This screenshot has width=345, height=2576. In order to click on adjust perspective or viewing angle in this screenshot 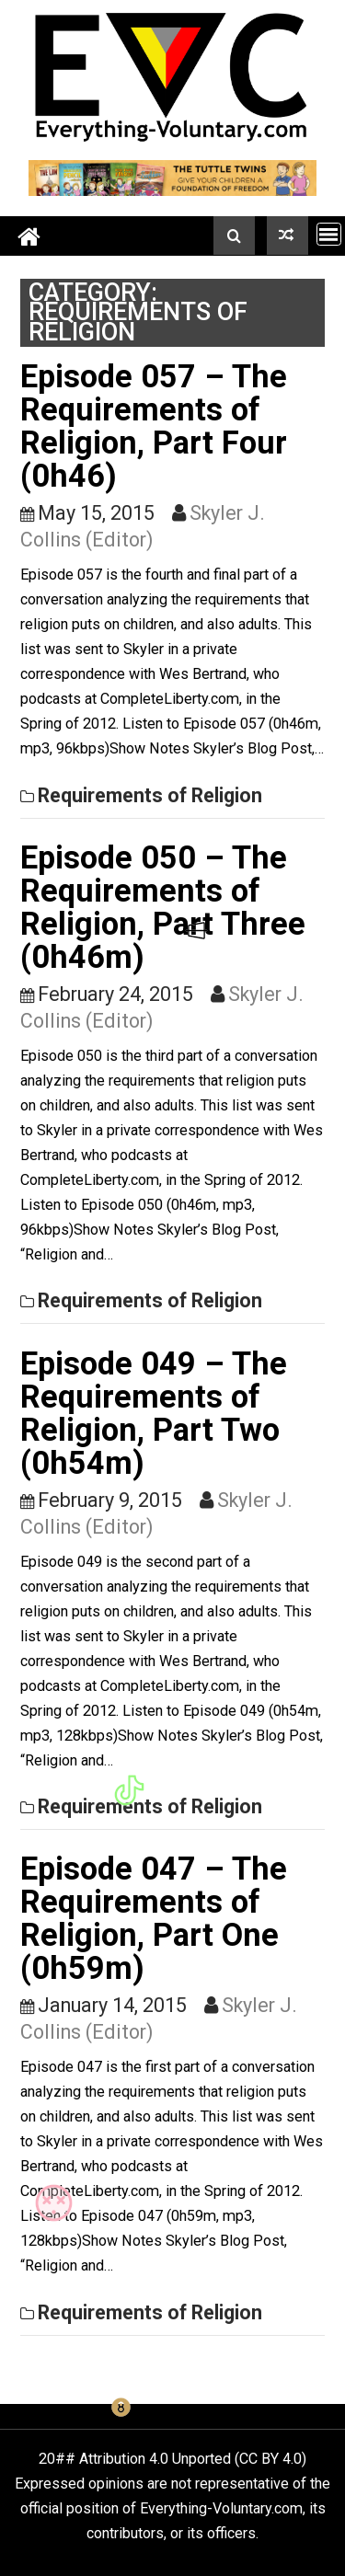, I will do `click(196, 930)`.